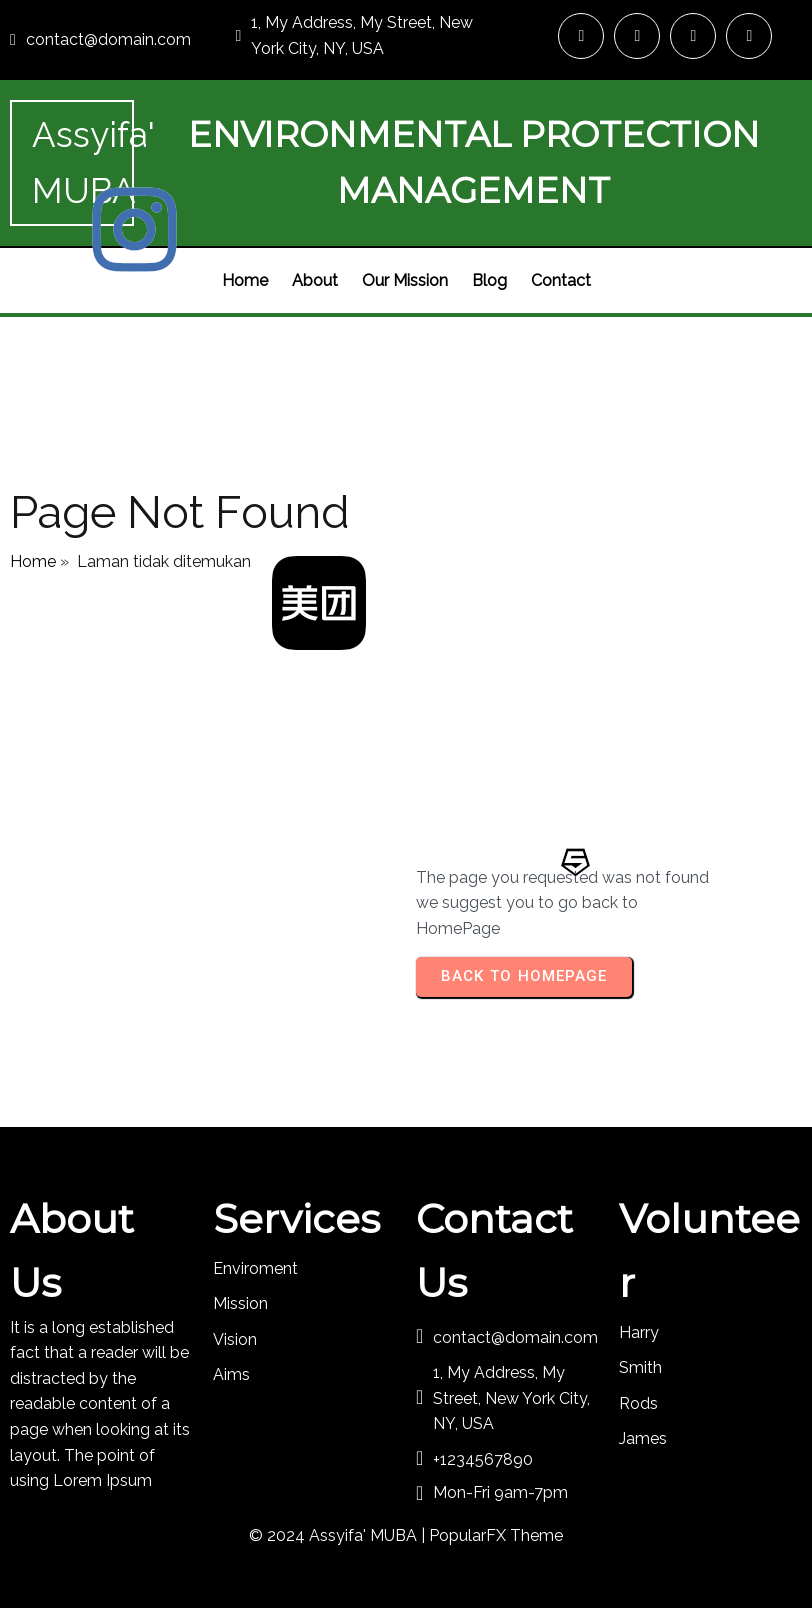 The image size is (812, 1608). I want to click on open the Meituan app, so click(319, 603).